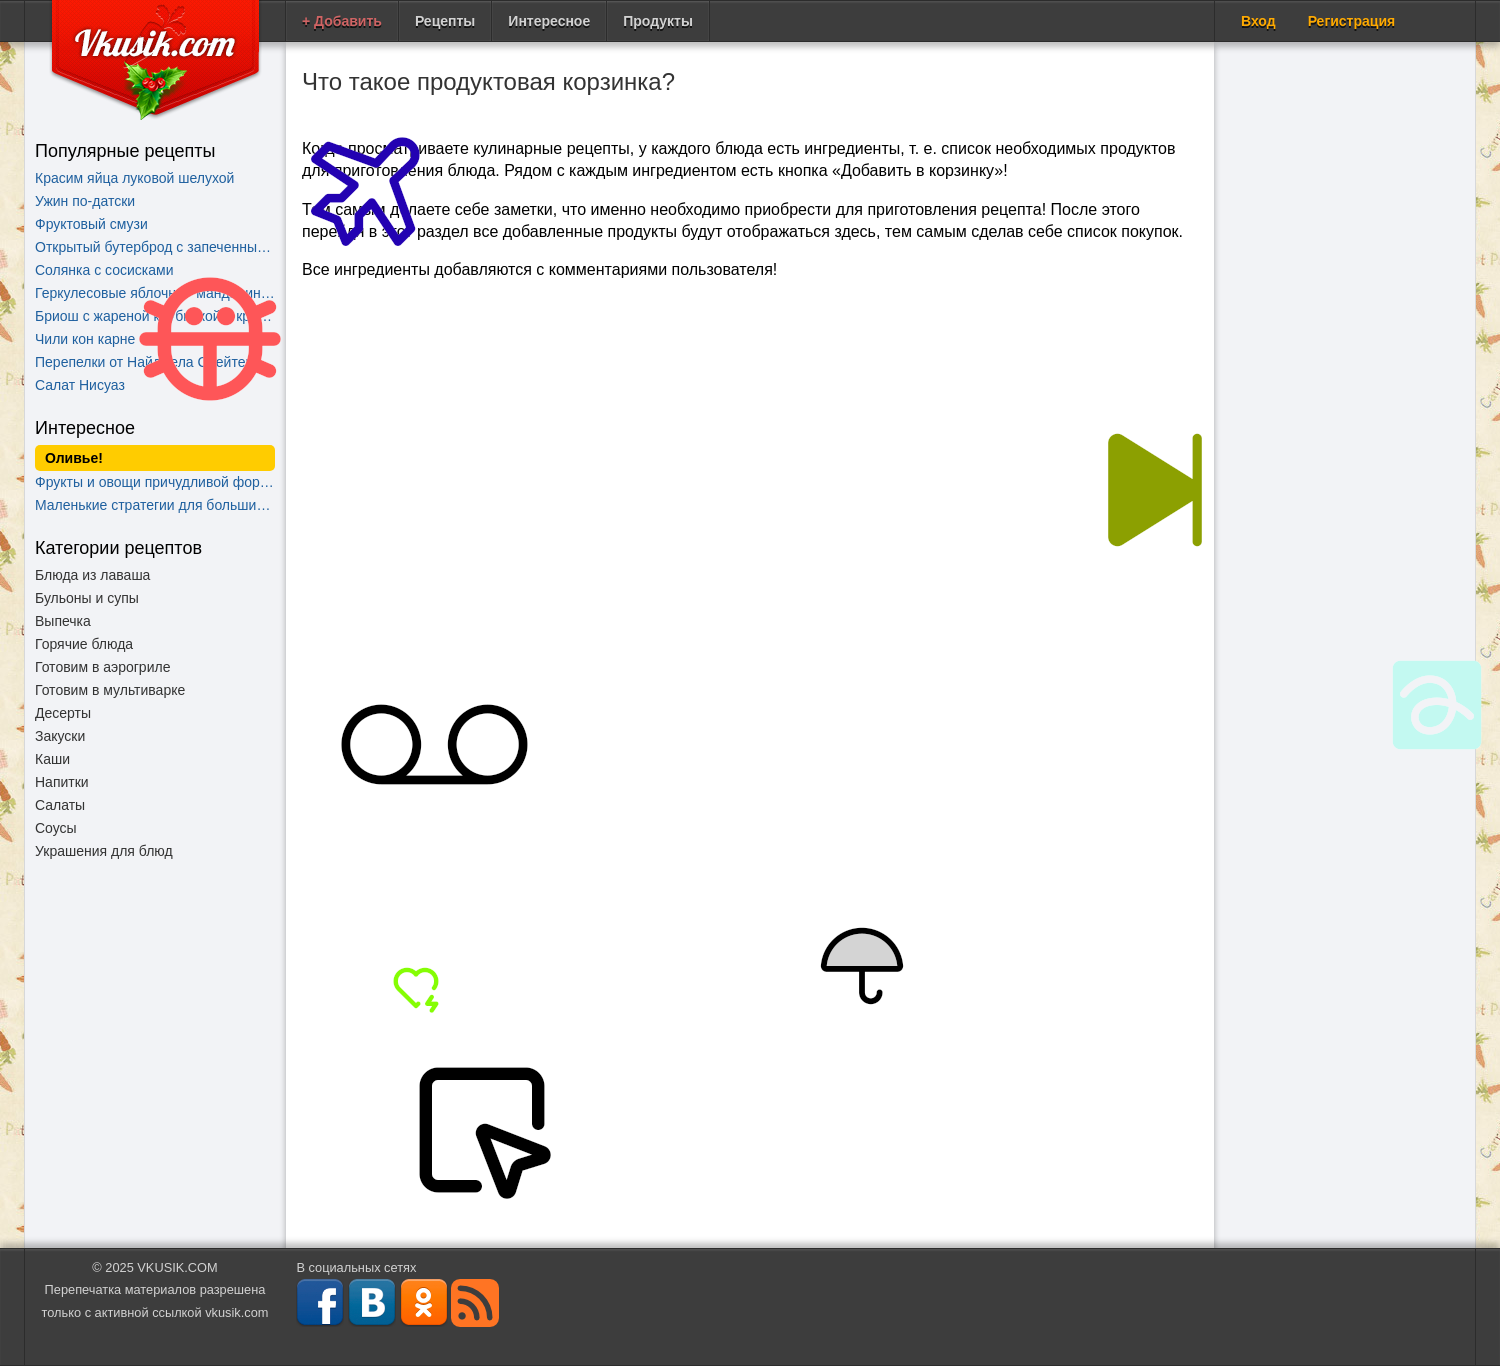 The width and height of the screenshot is (1500, 1366). Describe the element at coordinates (1437, 705) in the screenshot. I see `freehand drawing or sketch tool` at that location.